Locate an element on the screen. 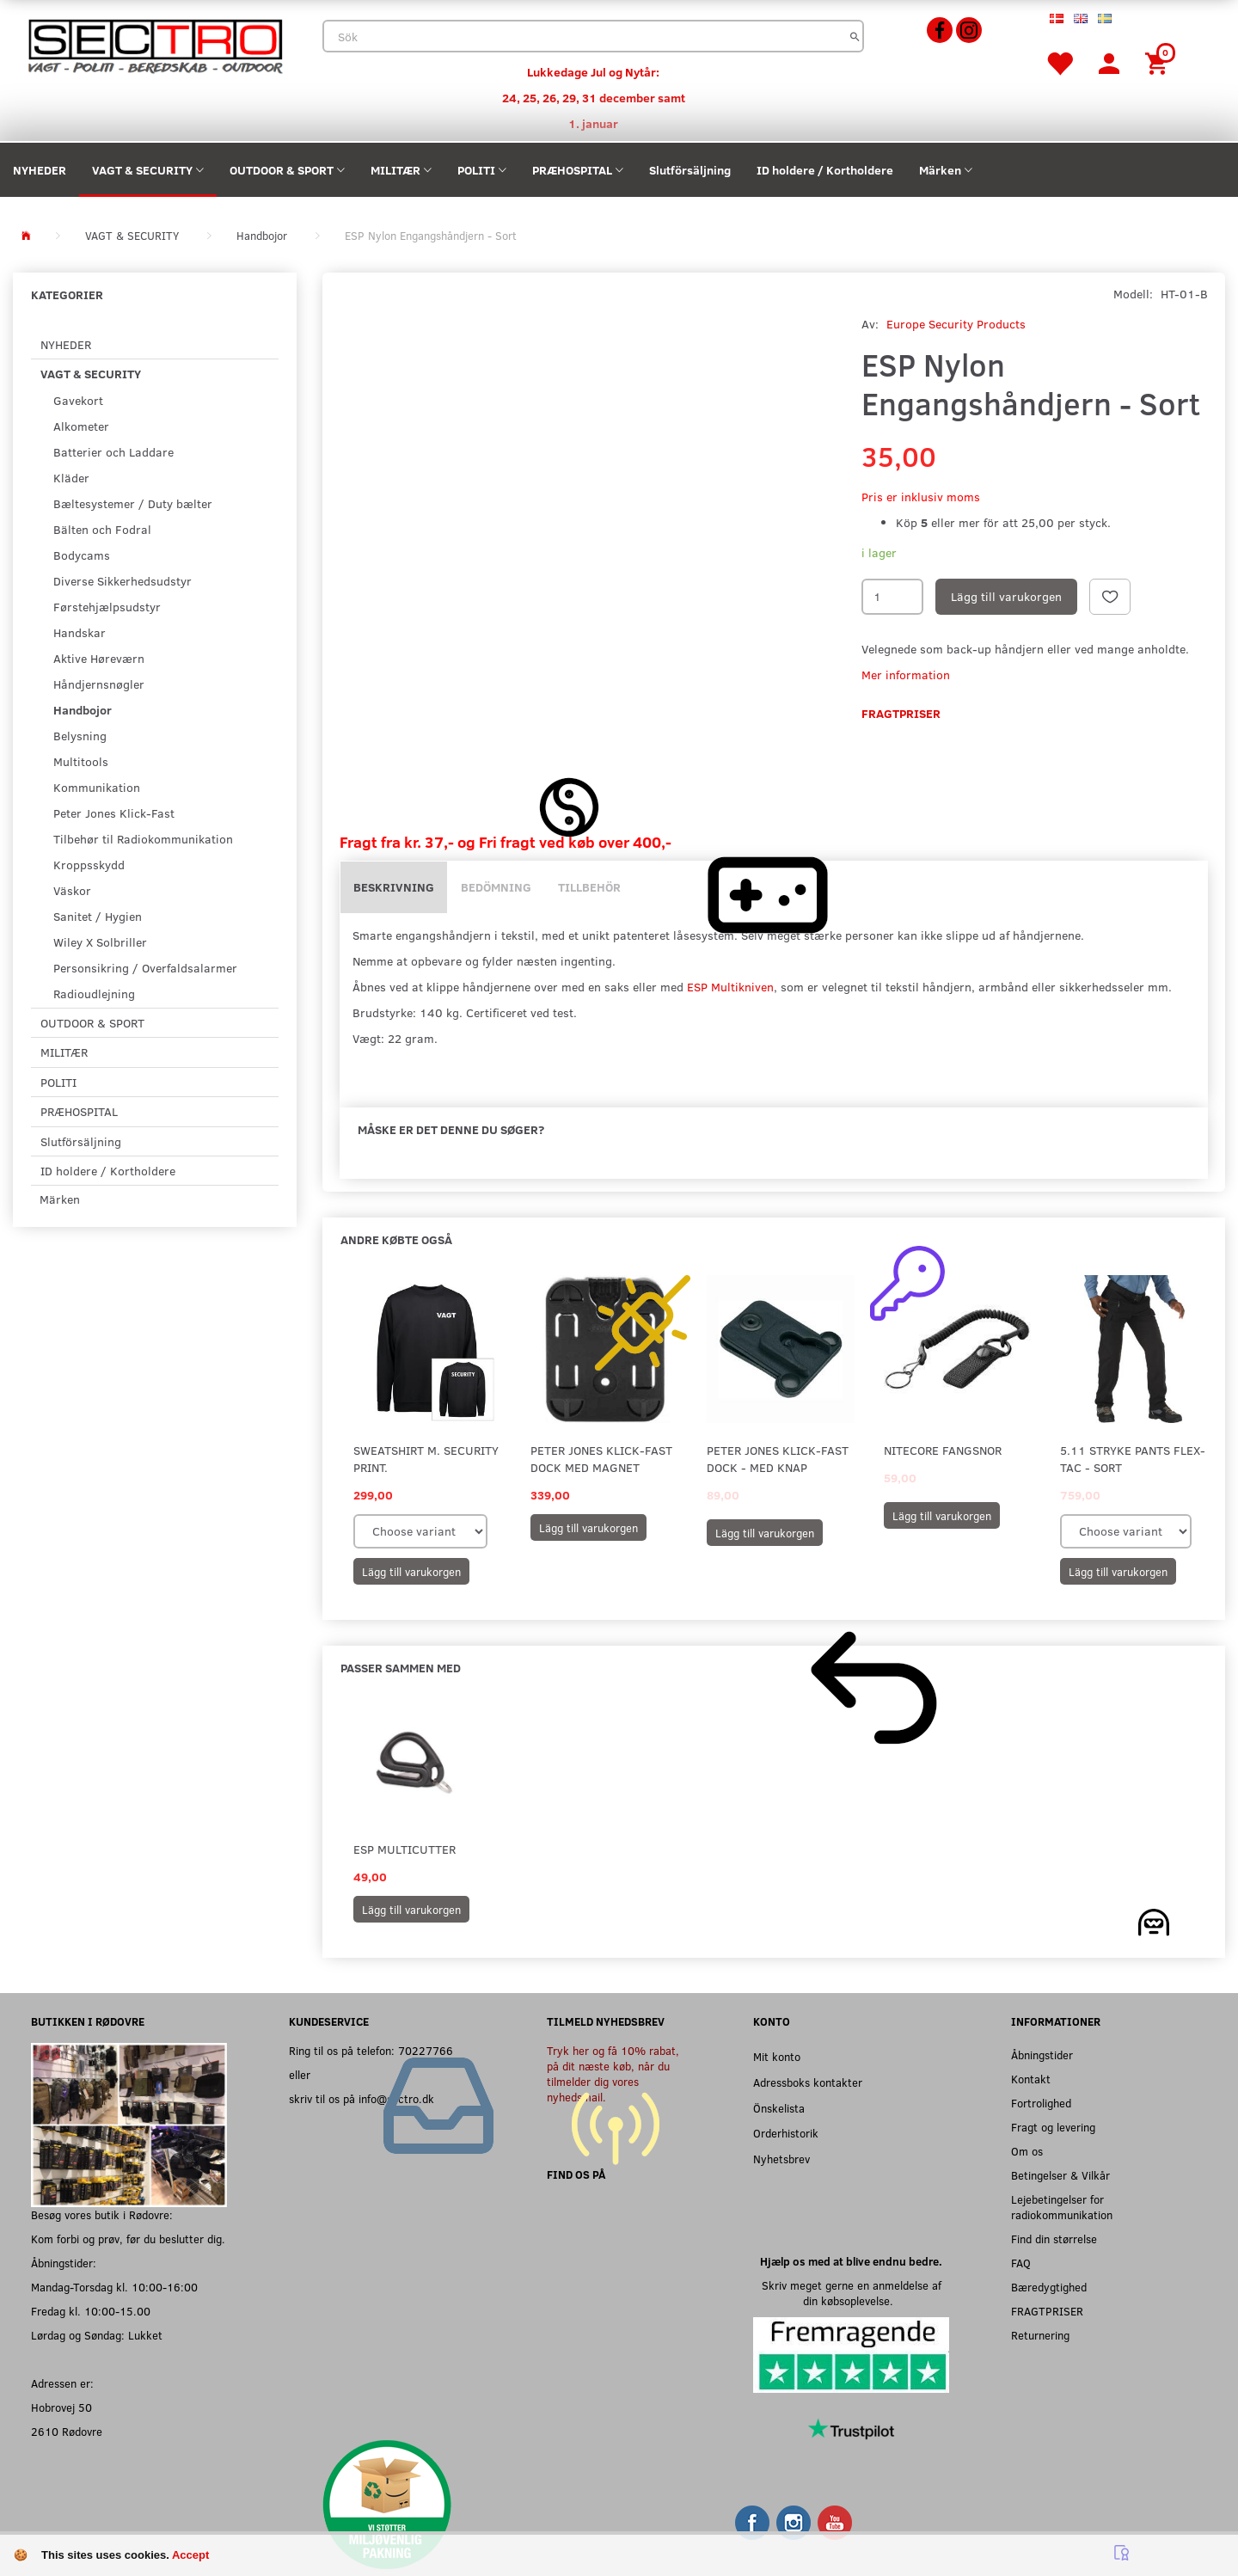  access account security settings is located at coordinates (907, 1283).